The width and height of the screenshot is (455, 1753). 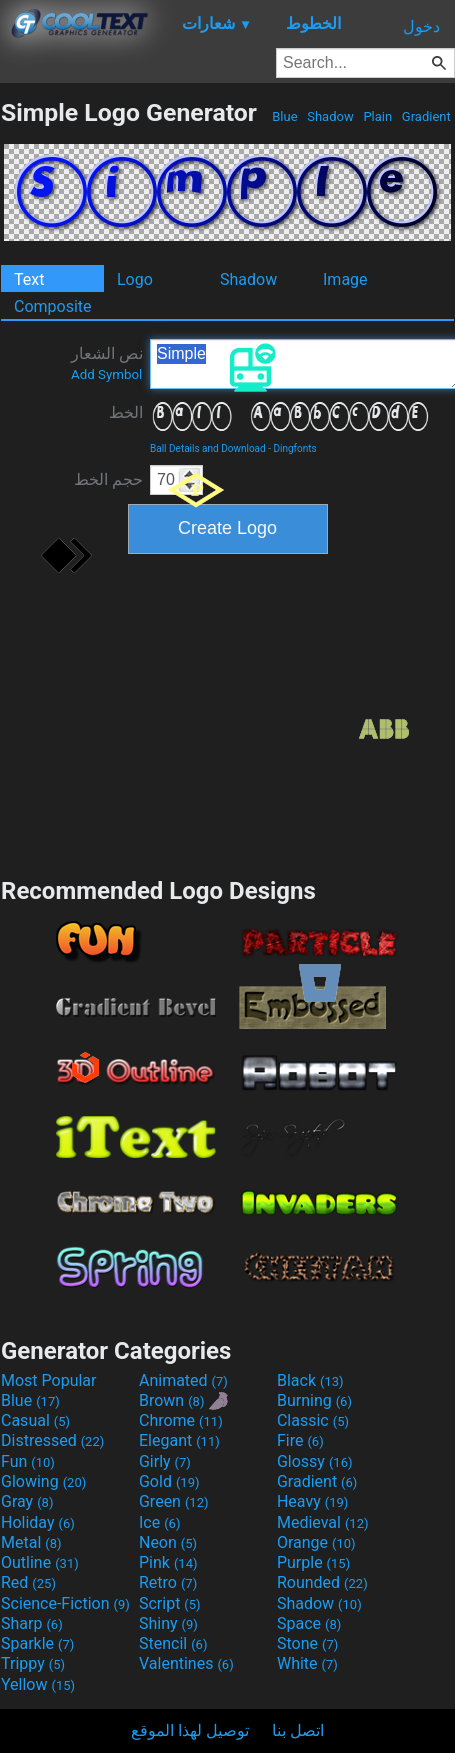 What do you see at coordinates (320, 983) in the screenshot?
I see `open Bitbucket repository` at bounding box center [320, 983].